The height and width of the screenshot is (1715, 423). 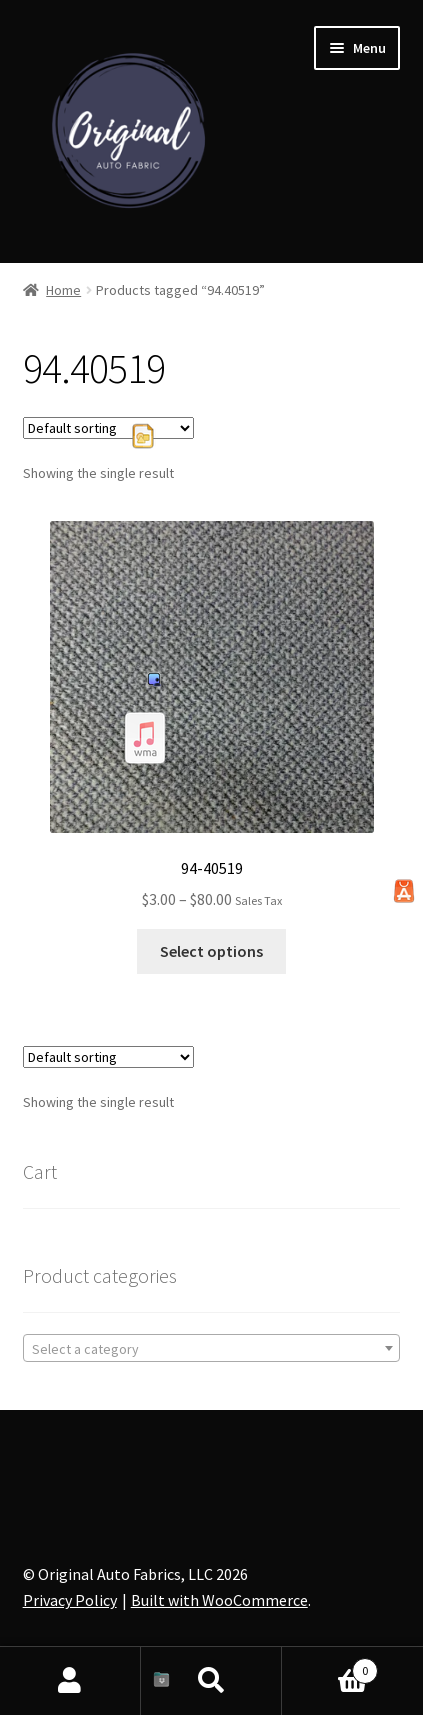 I want to click on open your Dropbox synced folder, so click(x=161, y=1679).